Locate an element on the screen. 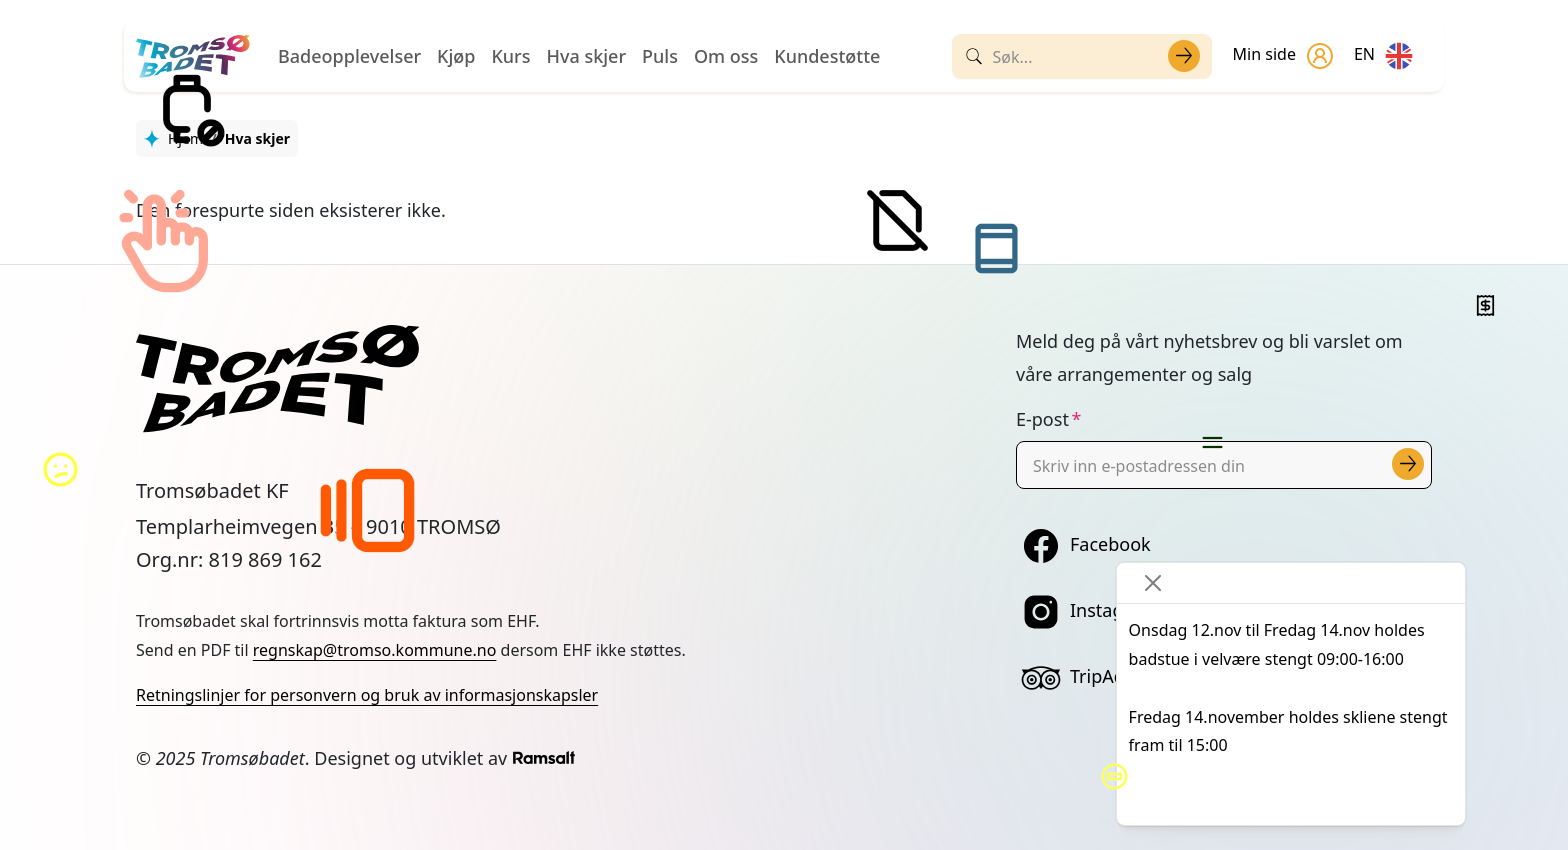 Image resolution: width=1568 pixels, height=850 pixels. remove or delete an item is located at coordinates (1114, 776).